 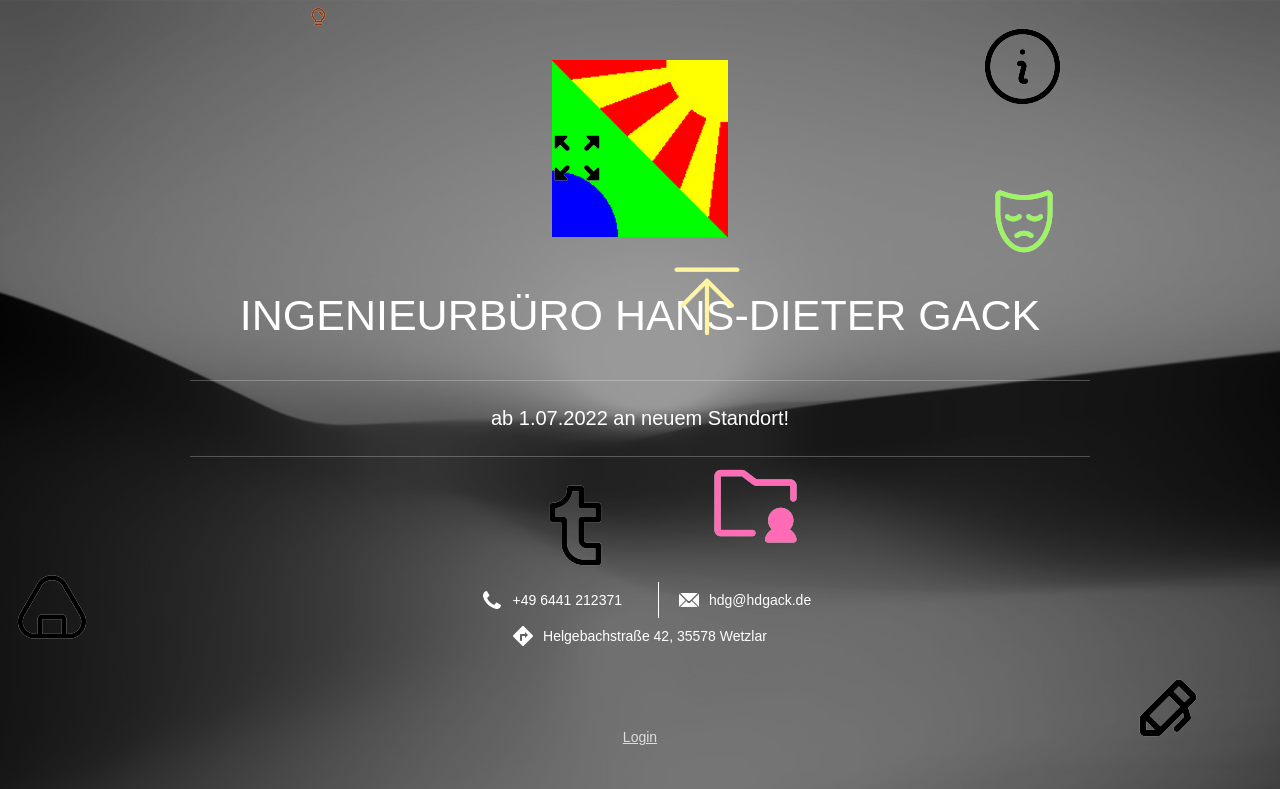 I want to click on view more information or details, so click(x=1022, y=66).